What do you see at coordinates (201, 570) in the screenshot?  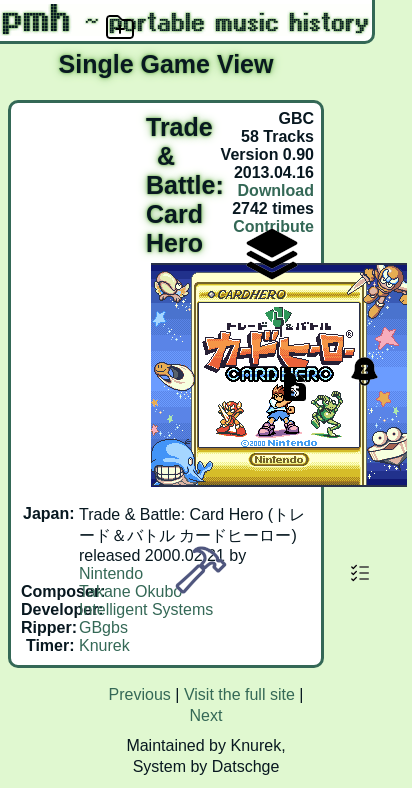 I see `access build or developer tools` at bounding box center [201, 570].